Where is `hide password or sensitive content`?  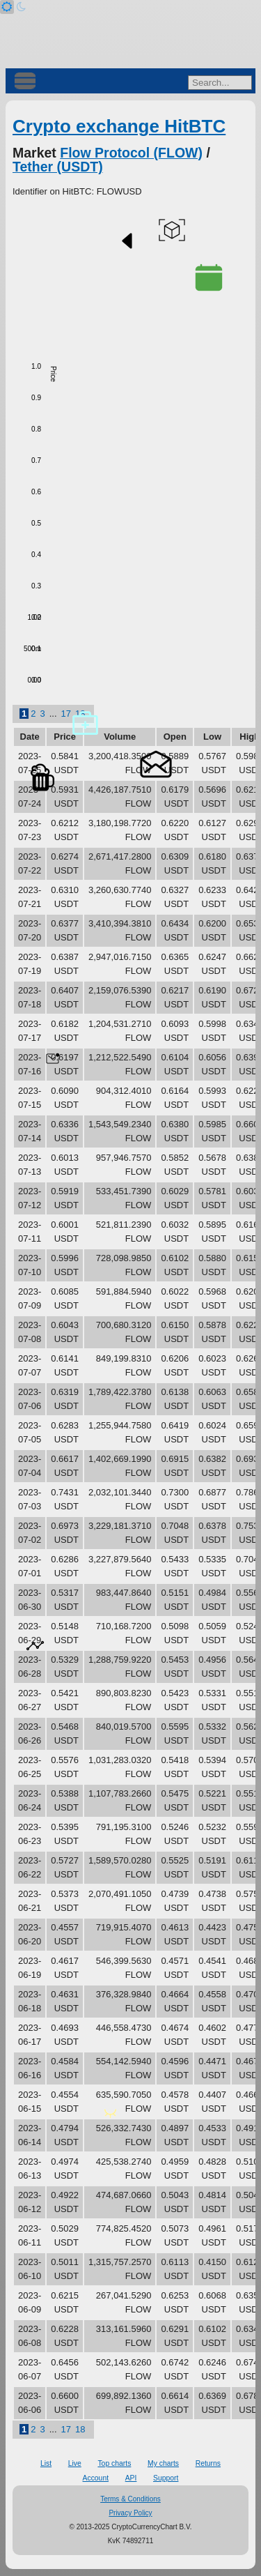 hide password or sensitive content is located at coordinates (110, 2112).